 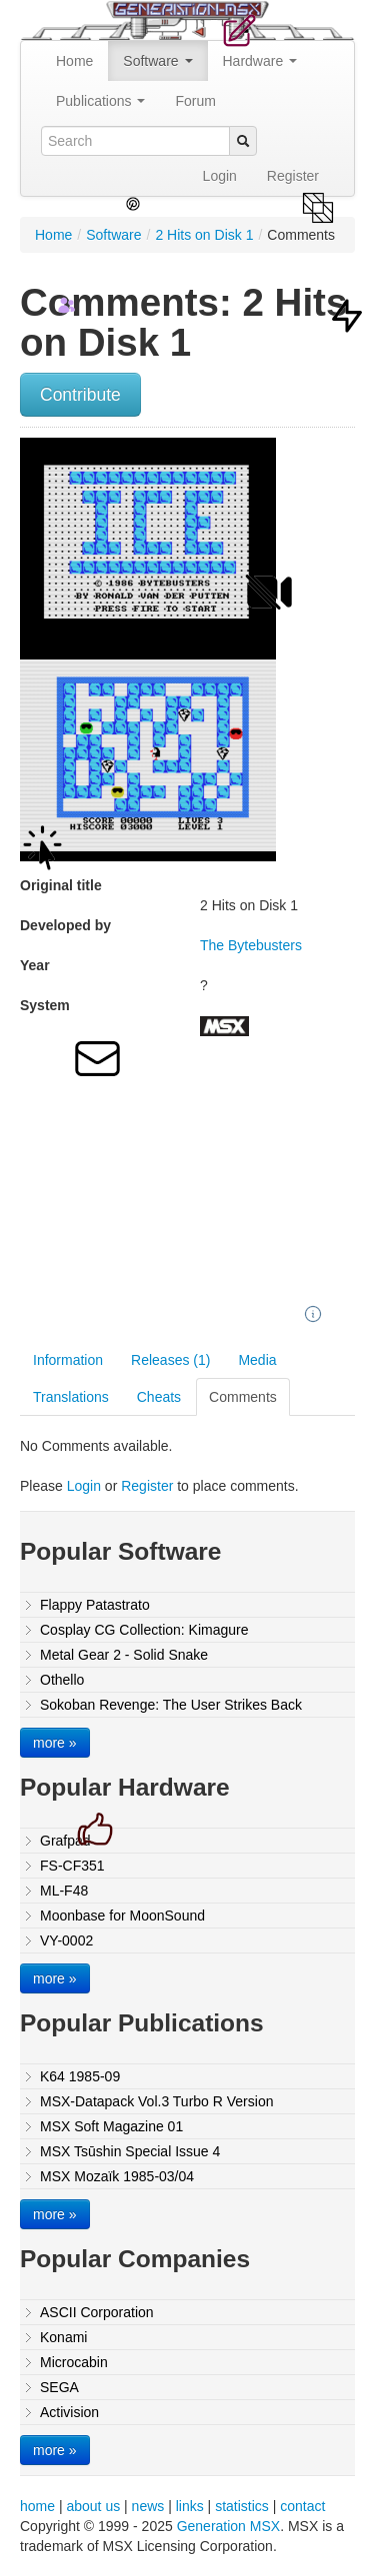 I want to click on view more information or details, so click(x=313, y=1314).